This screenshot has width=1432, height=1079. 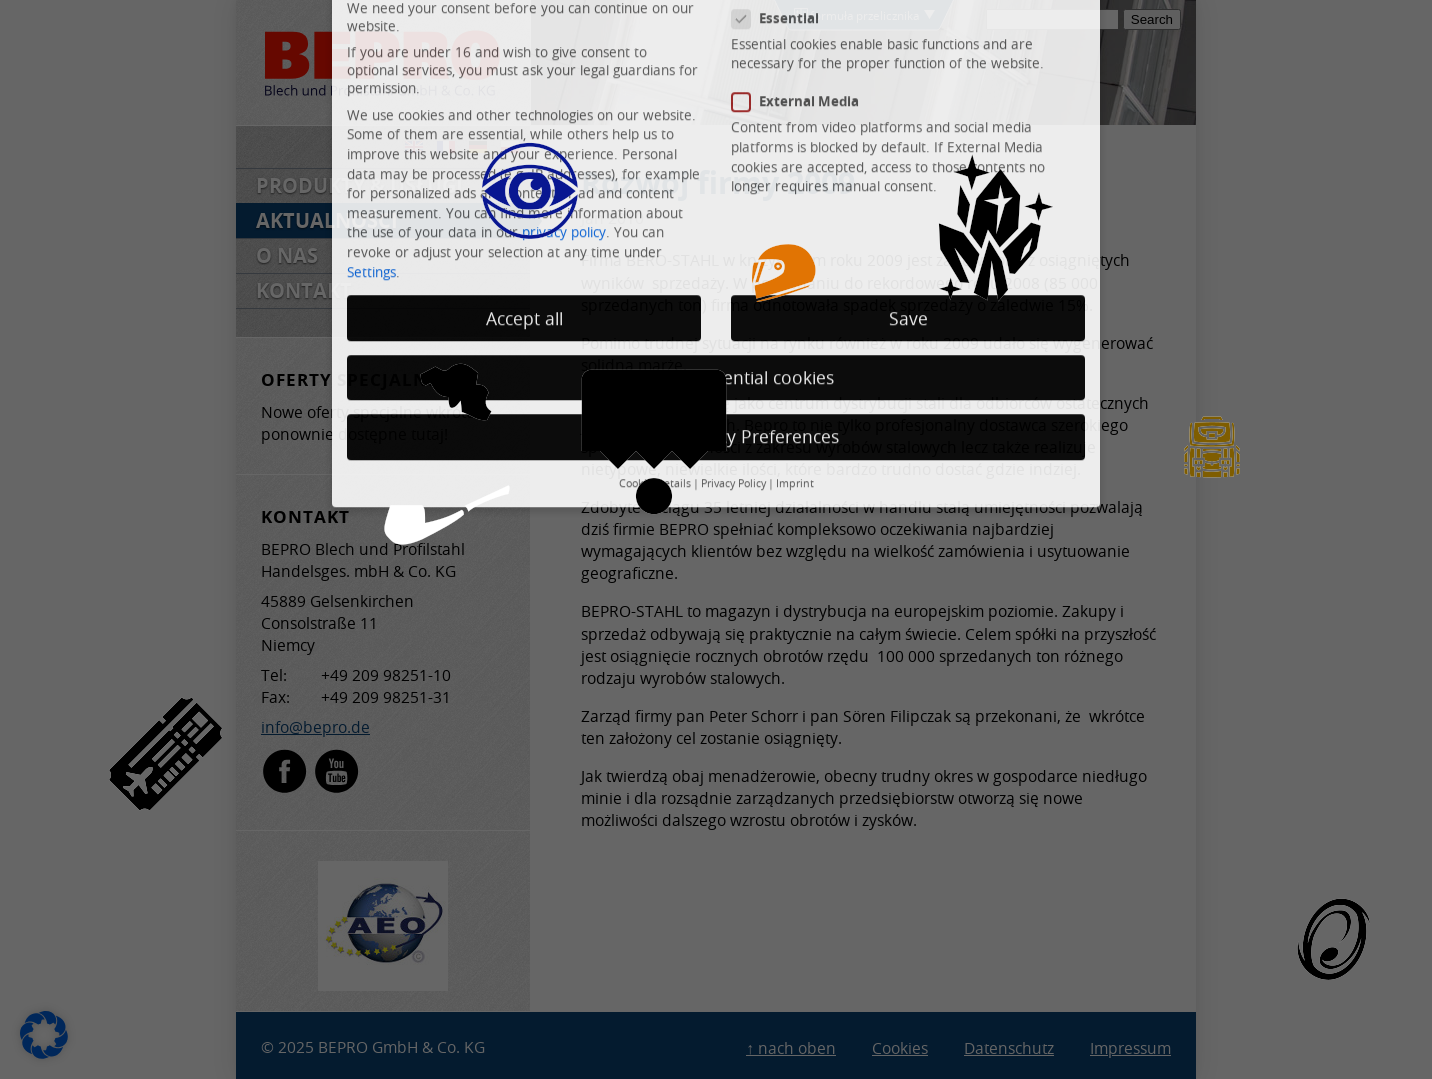 What do you see at coordinates (1333, 939) in the screenshot?
I see `access a portal or gateway feature` at bounding box center [1333, 939].